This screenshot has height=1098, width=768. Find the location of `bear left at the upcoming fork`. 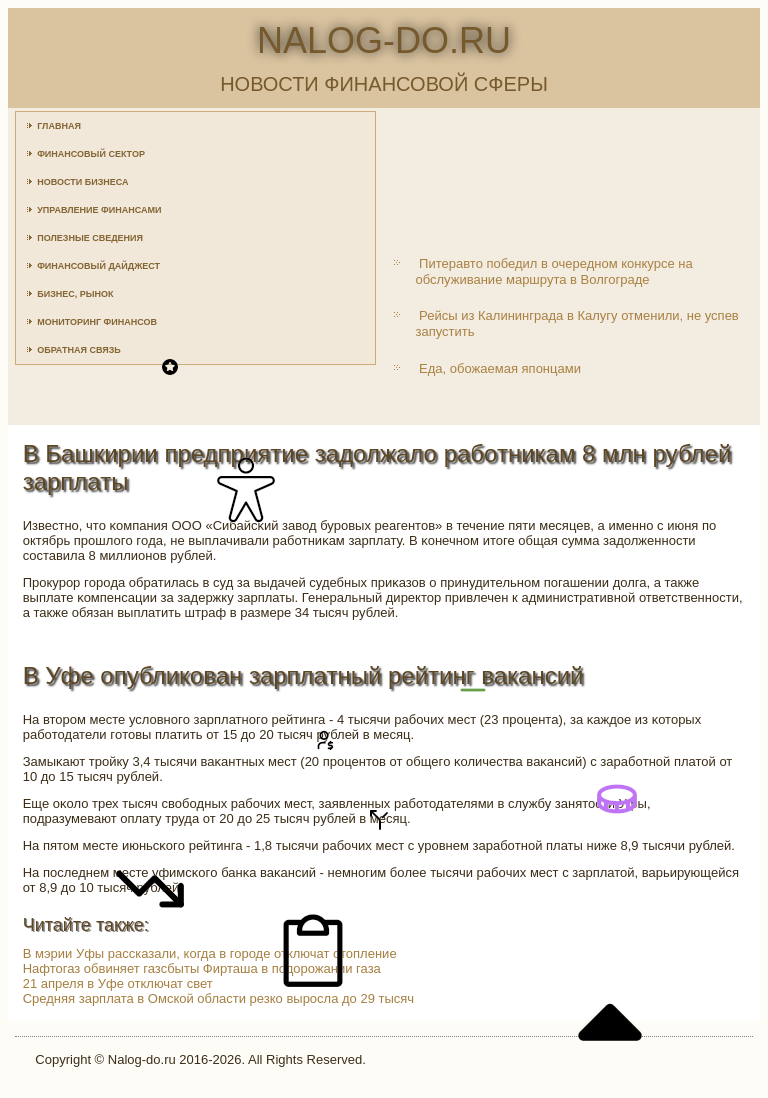

bear left at the upcoming fork is located at coordinates (379, 820).